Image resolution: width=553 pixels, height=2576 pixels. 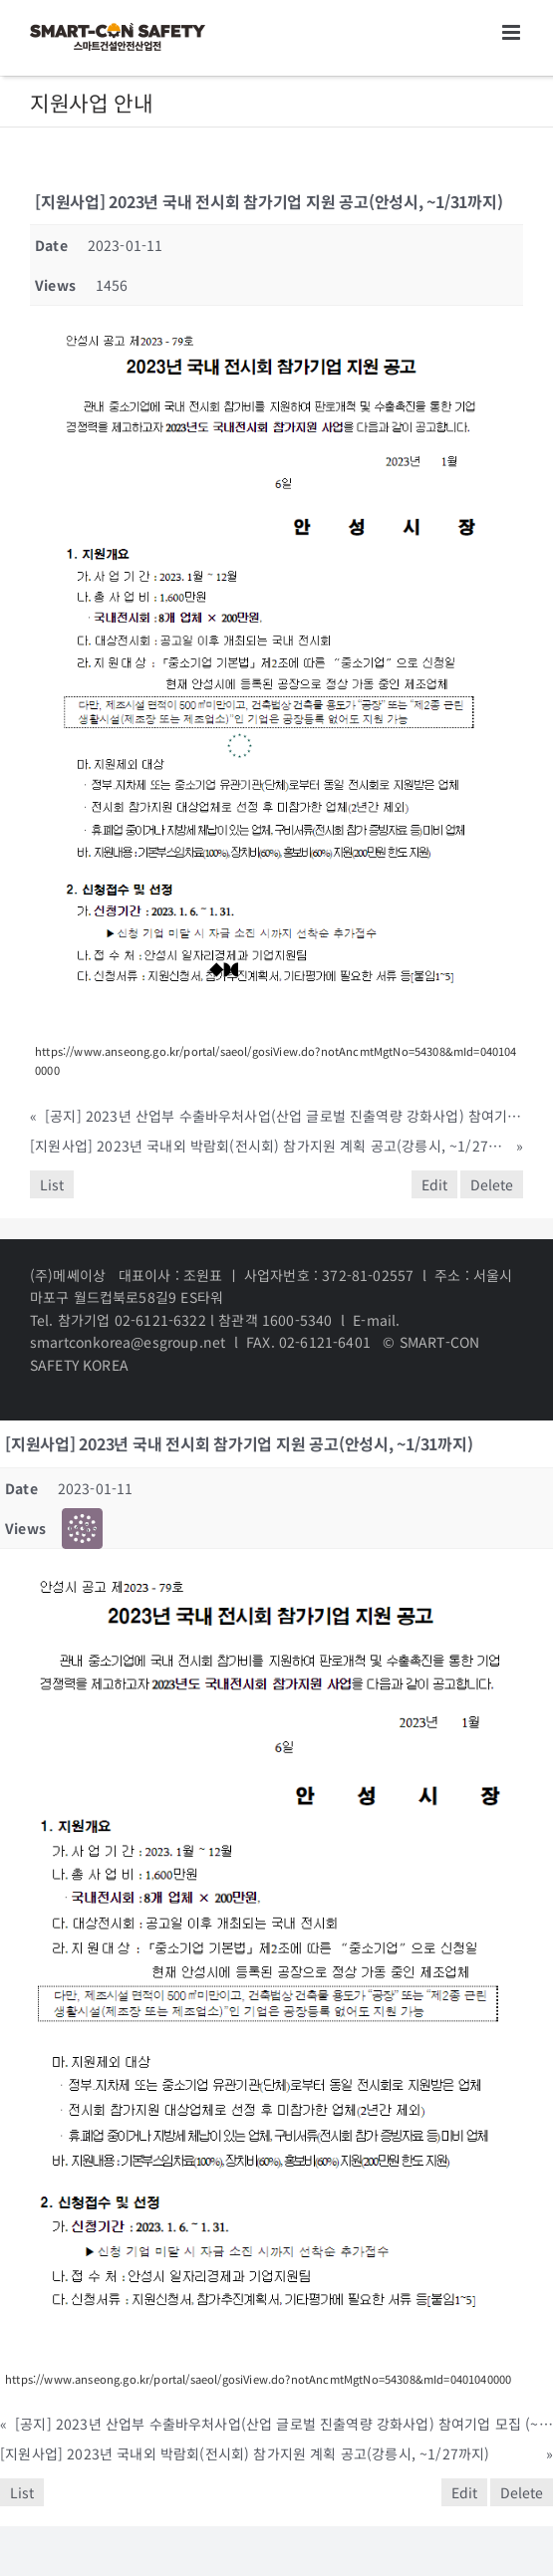 I want to click on open the Photocrowd app, so click(x=82, y=1528).